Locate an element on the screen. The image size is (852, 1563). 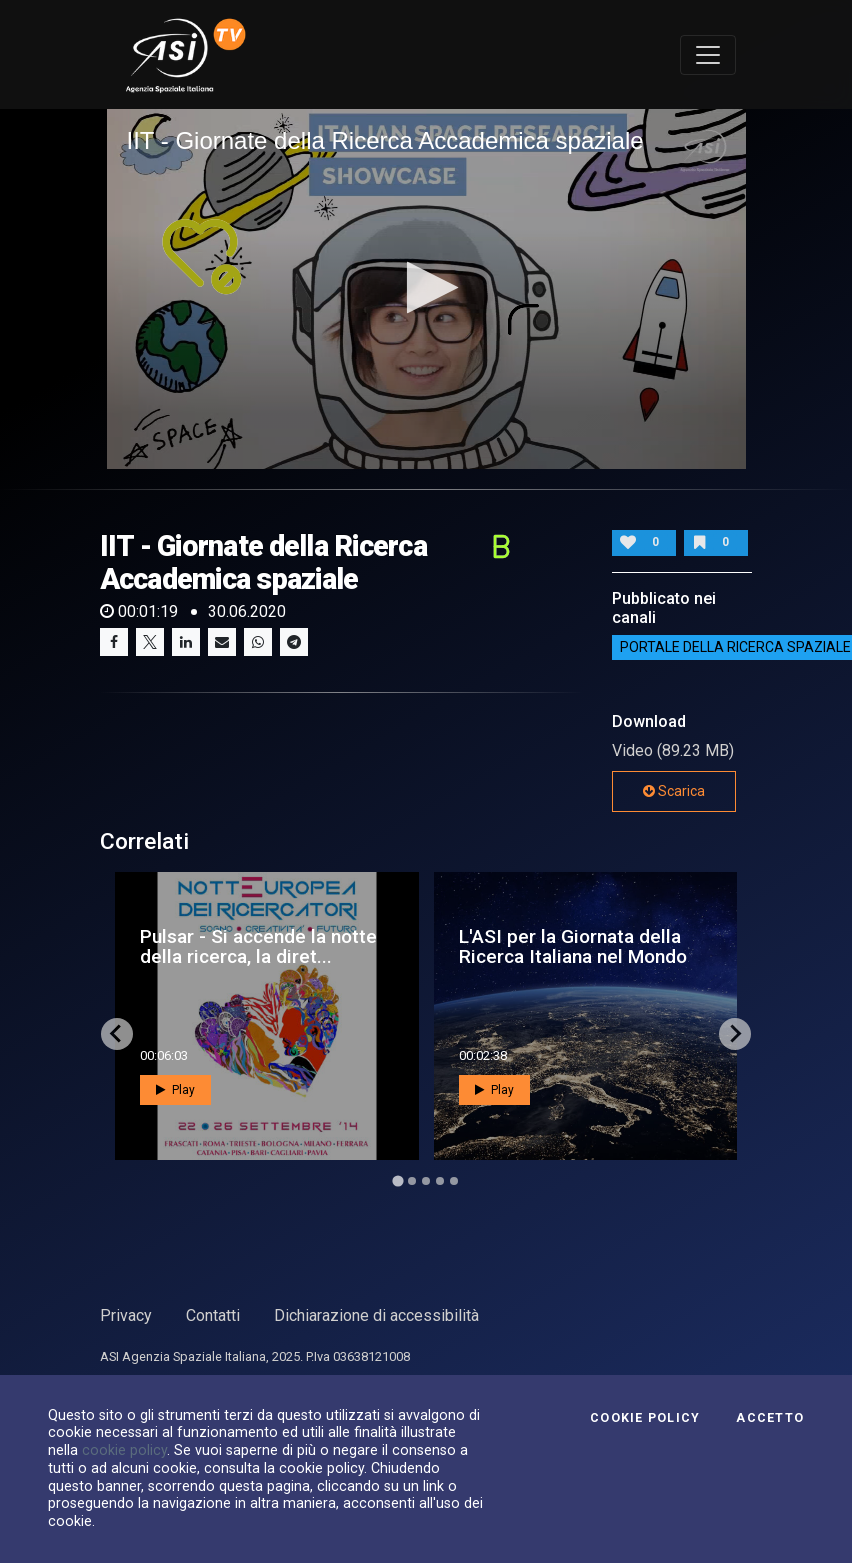
toggle bold text formatting is located at coordinates (501, 546).